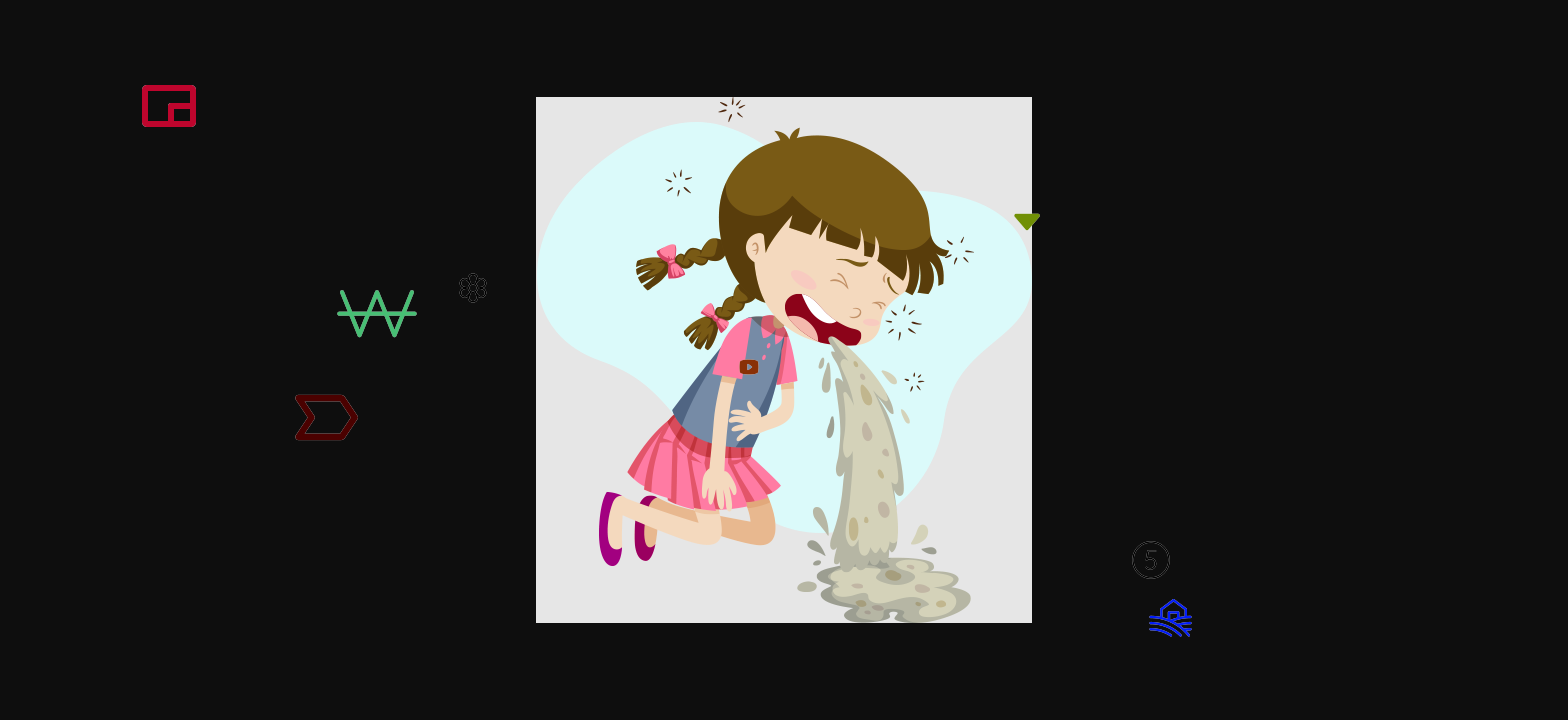  What do you see at coordinates (377, 311) in the screenshot?
I see `indicates south korean won currency` at bounding box center [377, 311].